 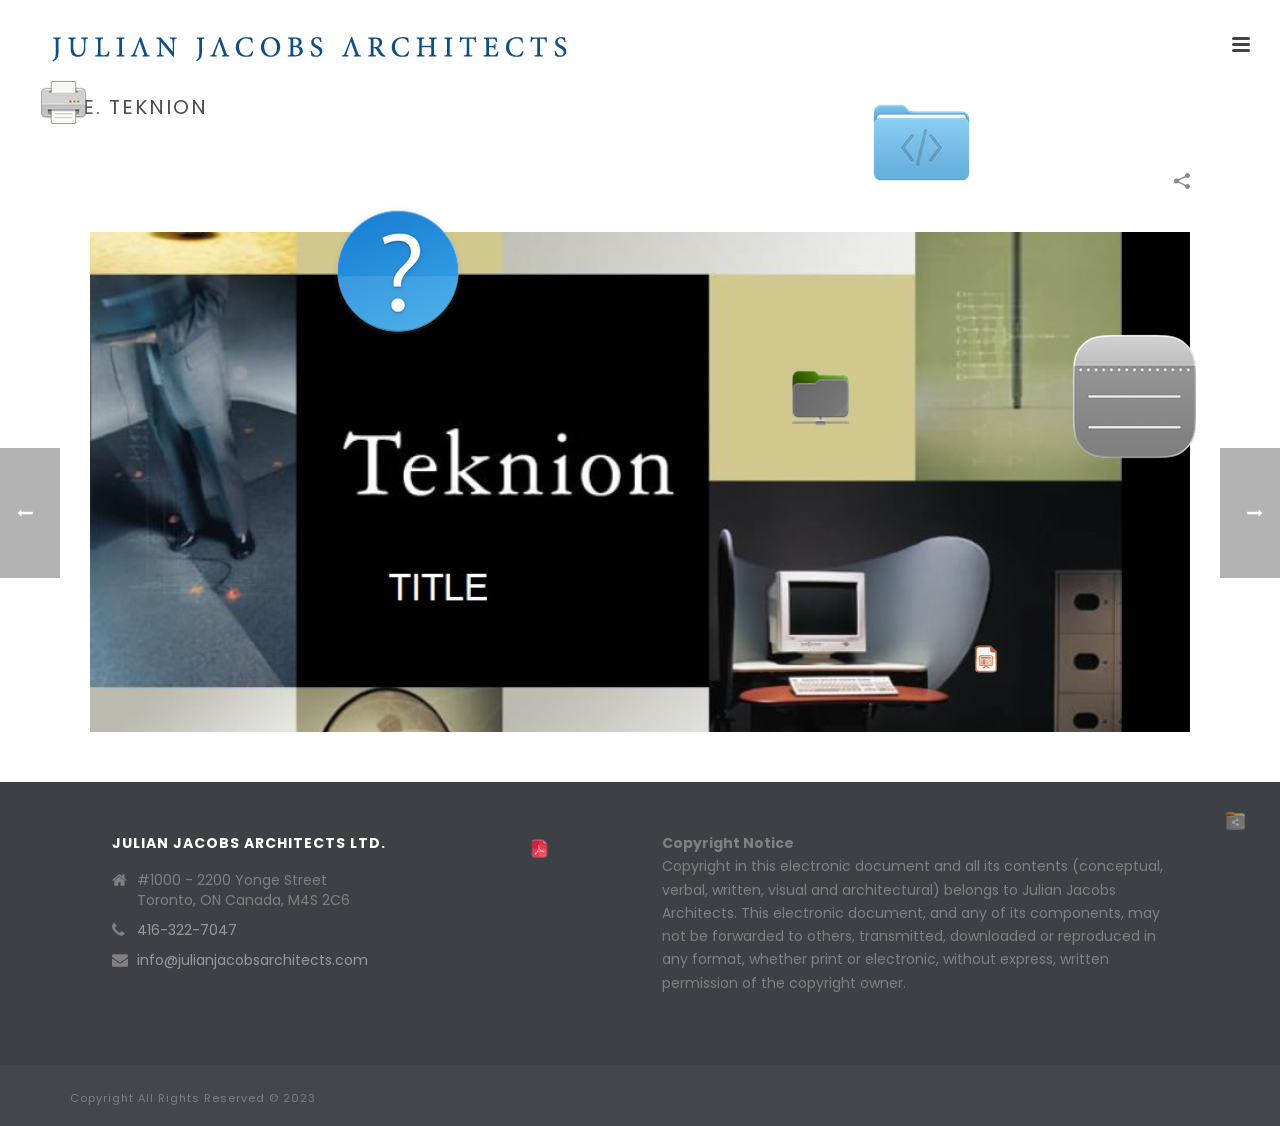 I want to click on open your code projects folder, so click(x=921, y=142).